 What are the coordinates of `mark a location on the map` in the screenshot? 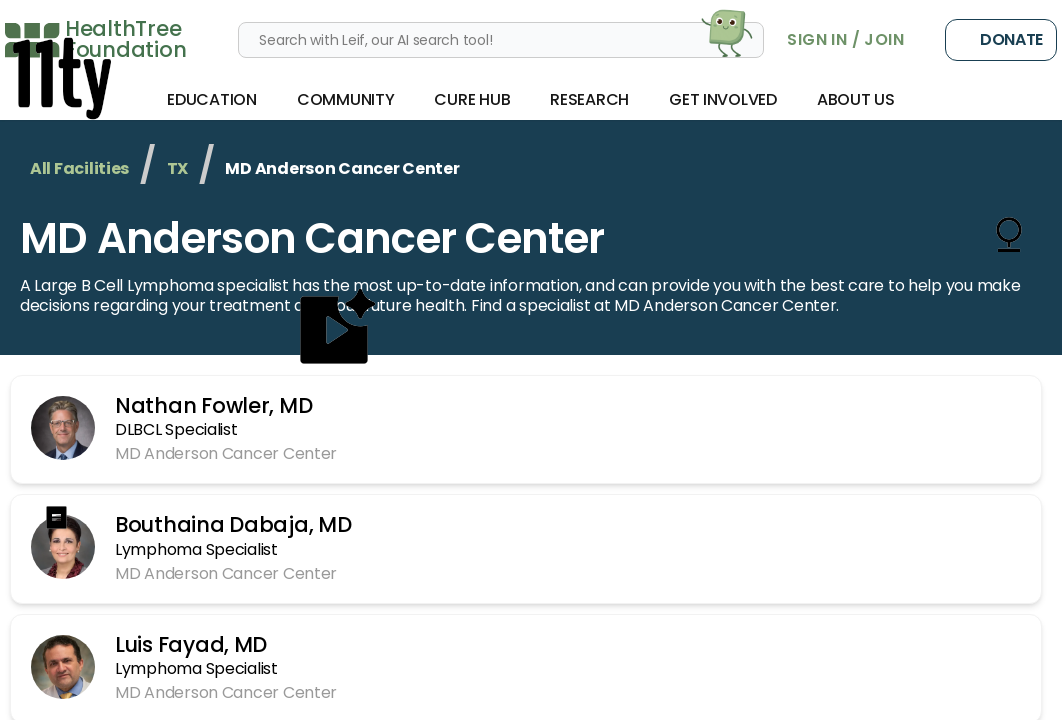 It's located at (1009, 233).